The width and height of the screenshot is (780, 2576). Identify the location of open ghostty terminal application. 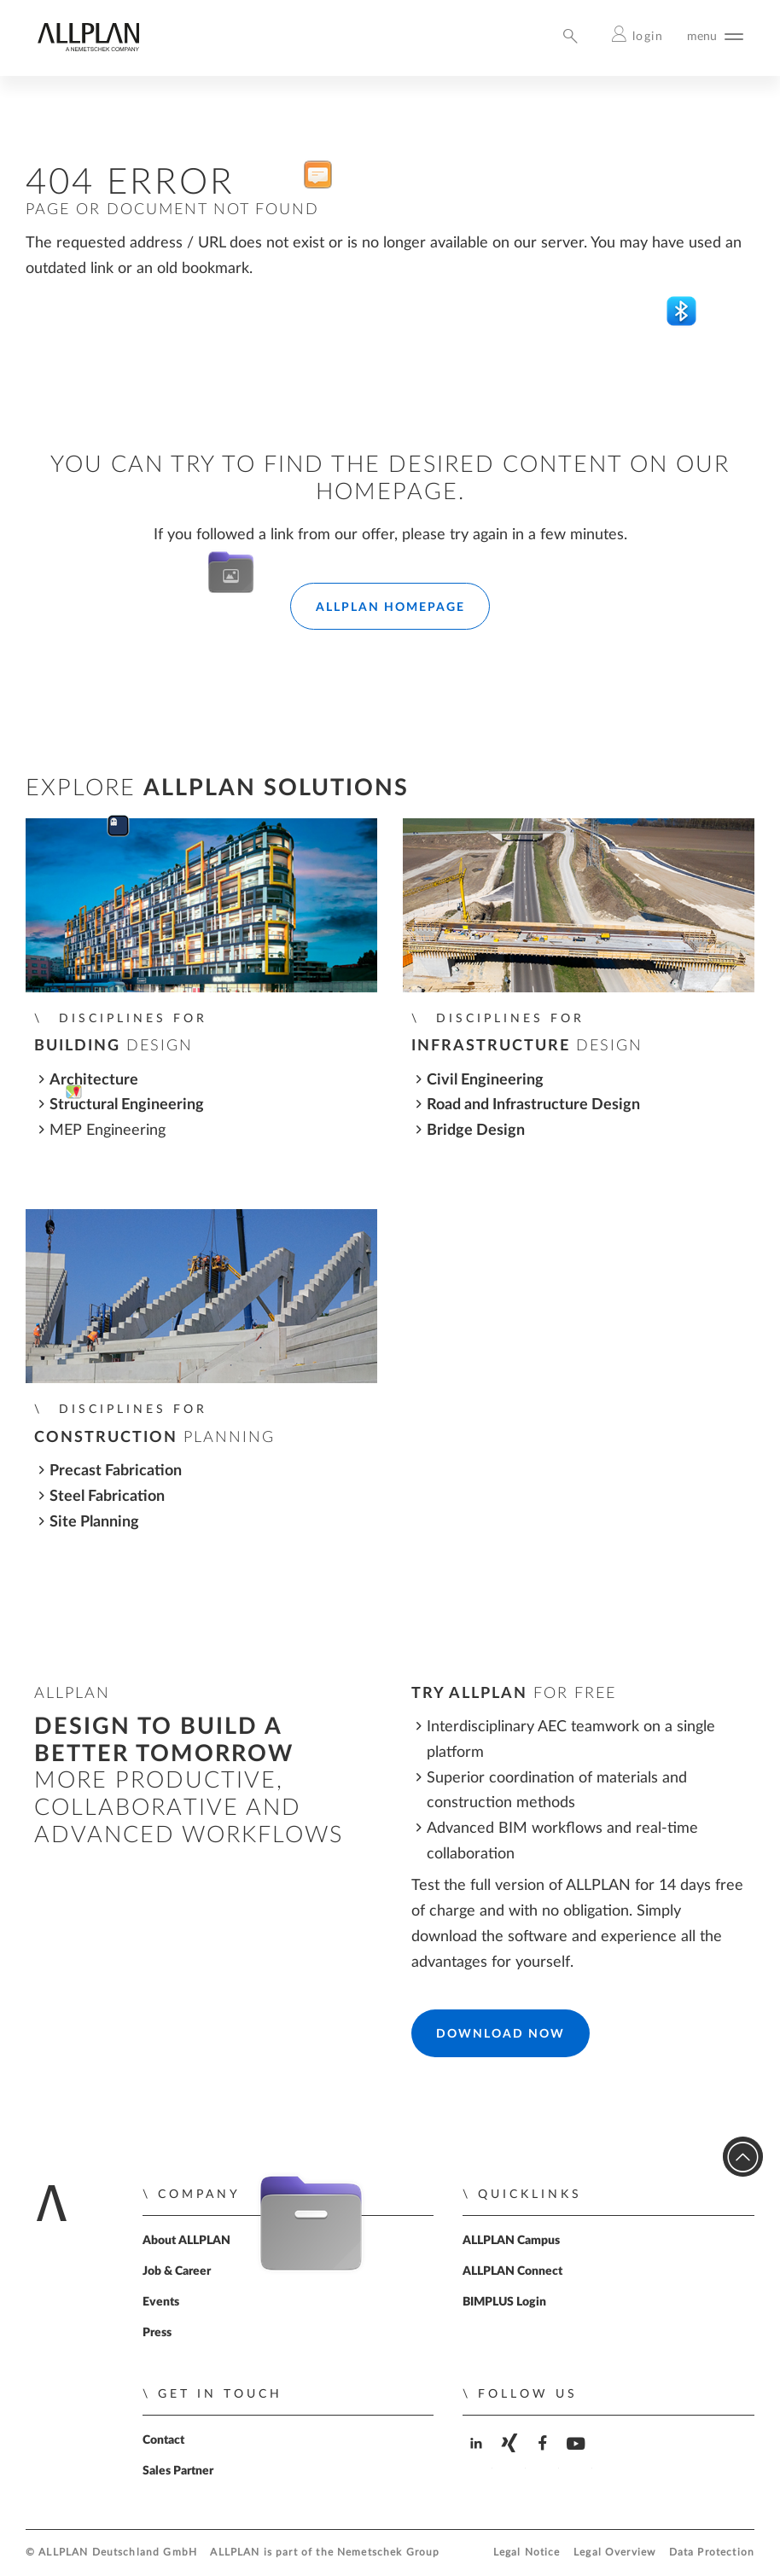
(118, 825).